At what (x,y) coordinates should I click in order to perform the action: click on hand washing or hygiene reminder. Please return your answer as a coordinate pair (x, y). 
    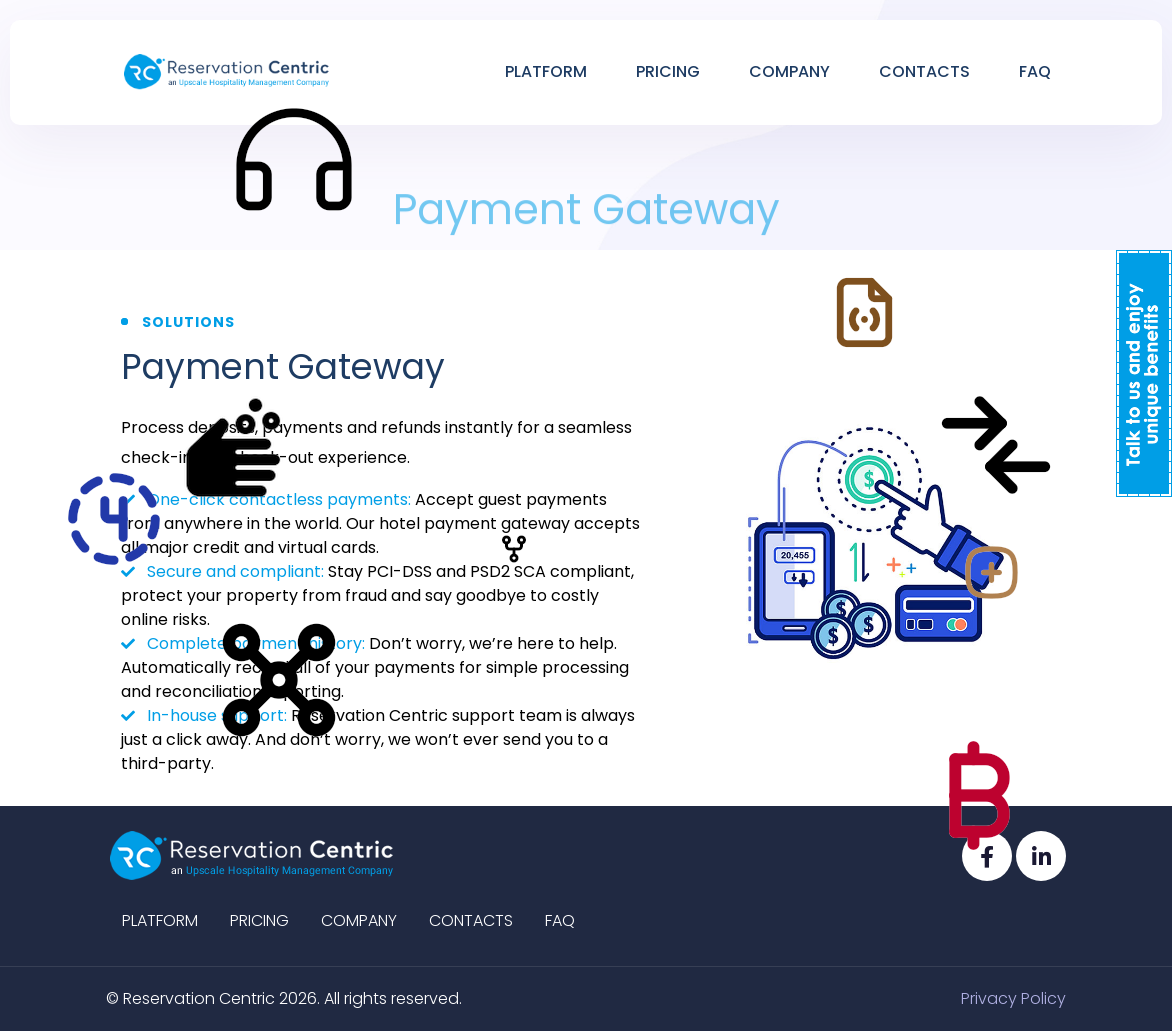
    Looking at the image, I should click on (235, 447).